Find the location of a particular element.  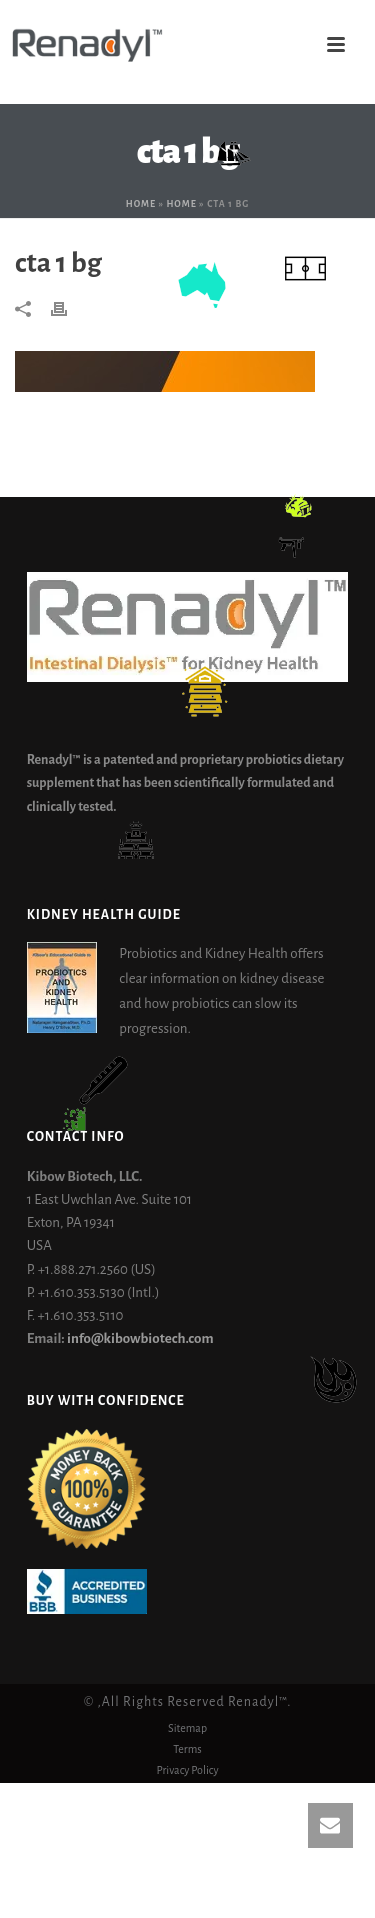

access beekeeping or apiary features is located at coordinates (205, 691).